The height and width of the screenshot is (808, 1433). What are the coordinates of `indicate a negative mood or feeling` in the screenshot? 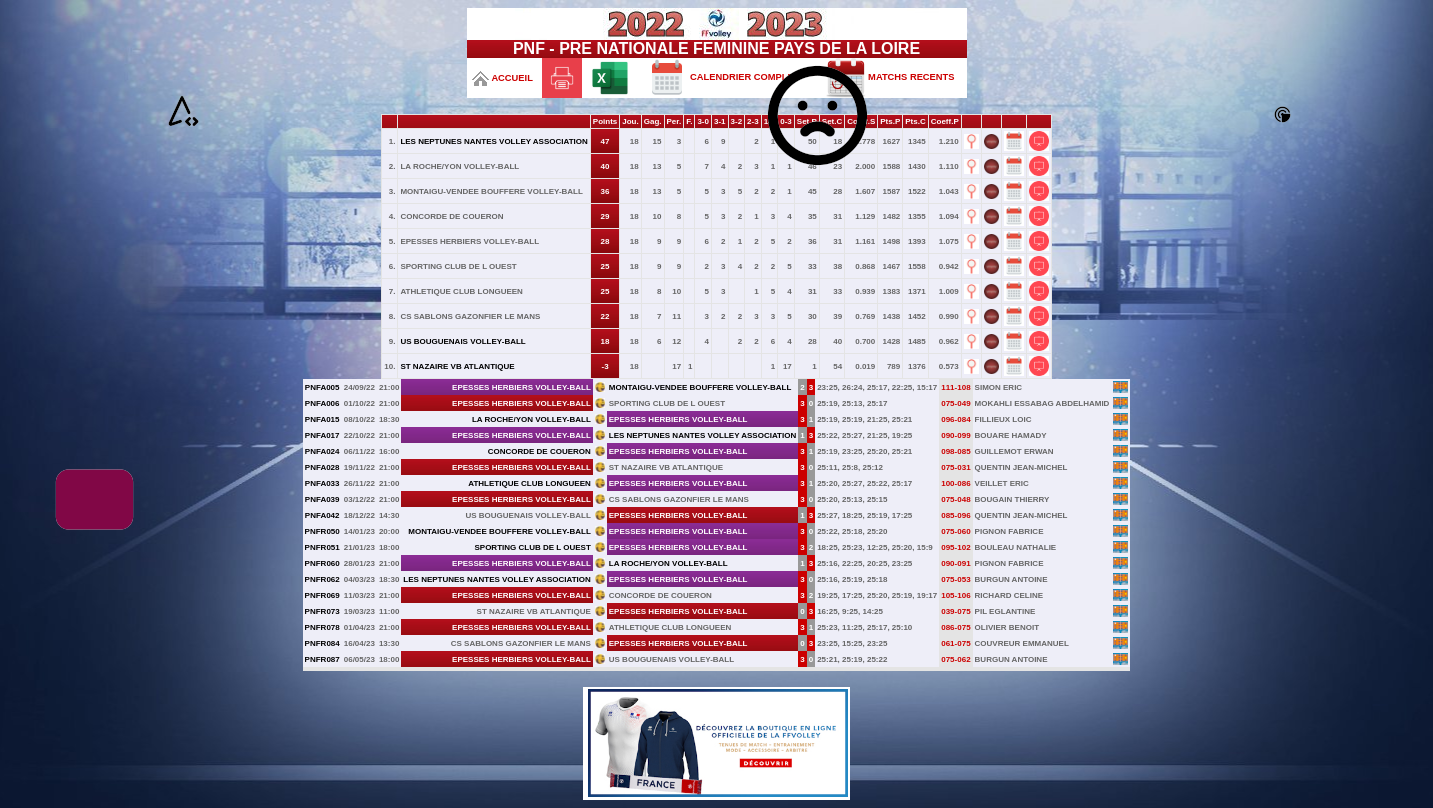 It's located at (817, 115).